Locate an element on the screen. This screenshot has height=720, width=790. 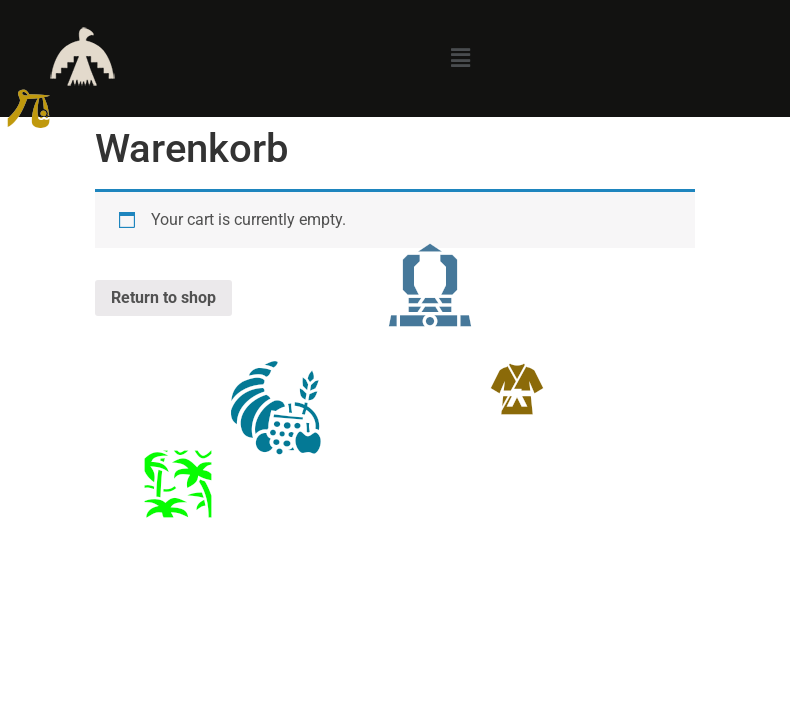
select jungle or tropical environment is located at coordinates (178, 484).